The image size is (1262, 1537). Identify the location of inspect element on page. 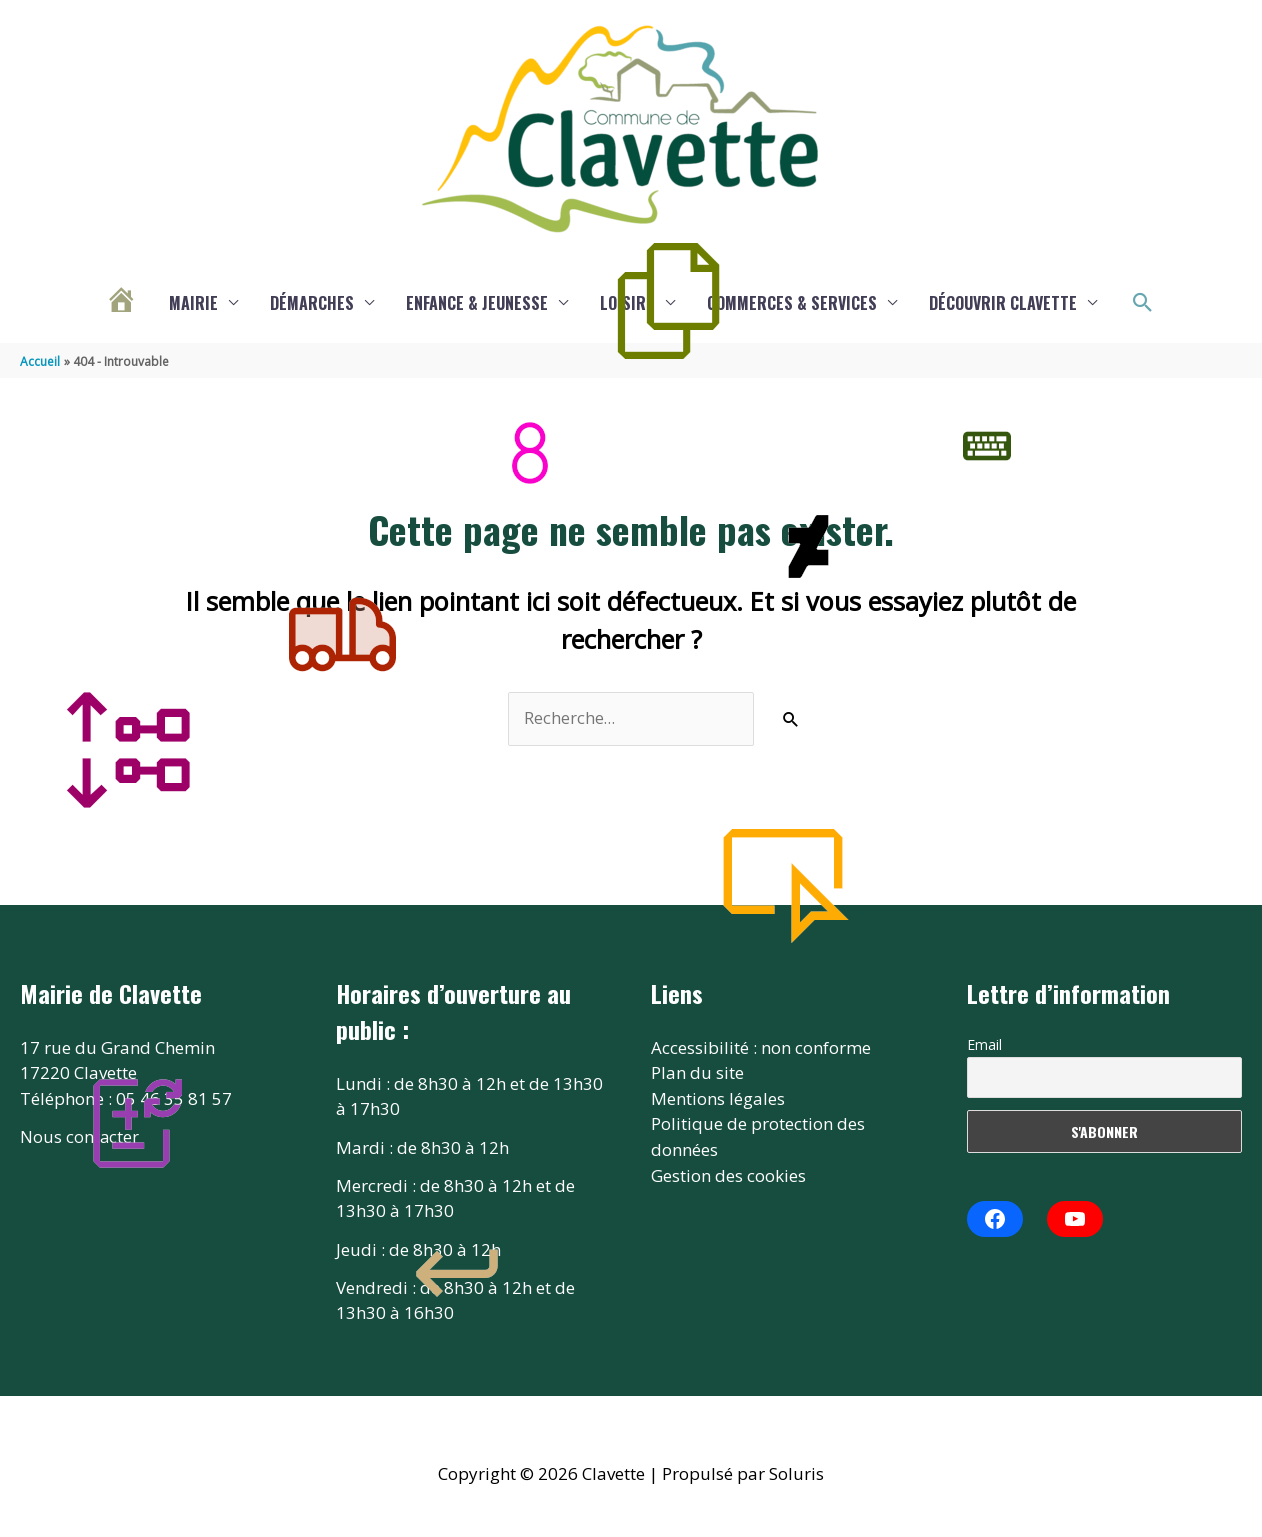
(783, 880).